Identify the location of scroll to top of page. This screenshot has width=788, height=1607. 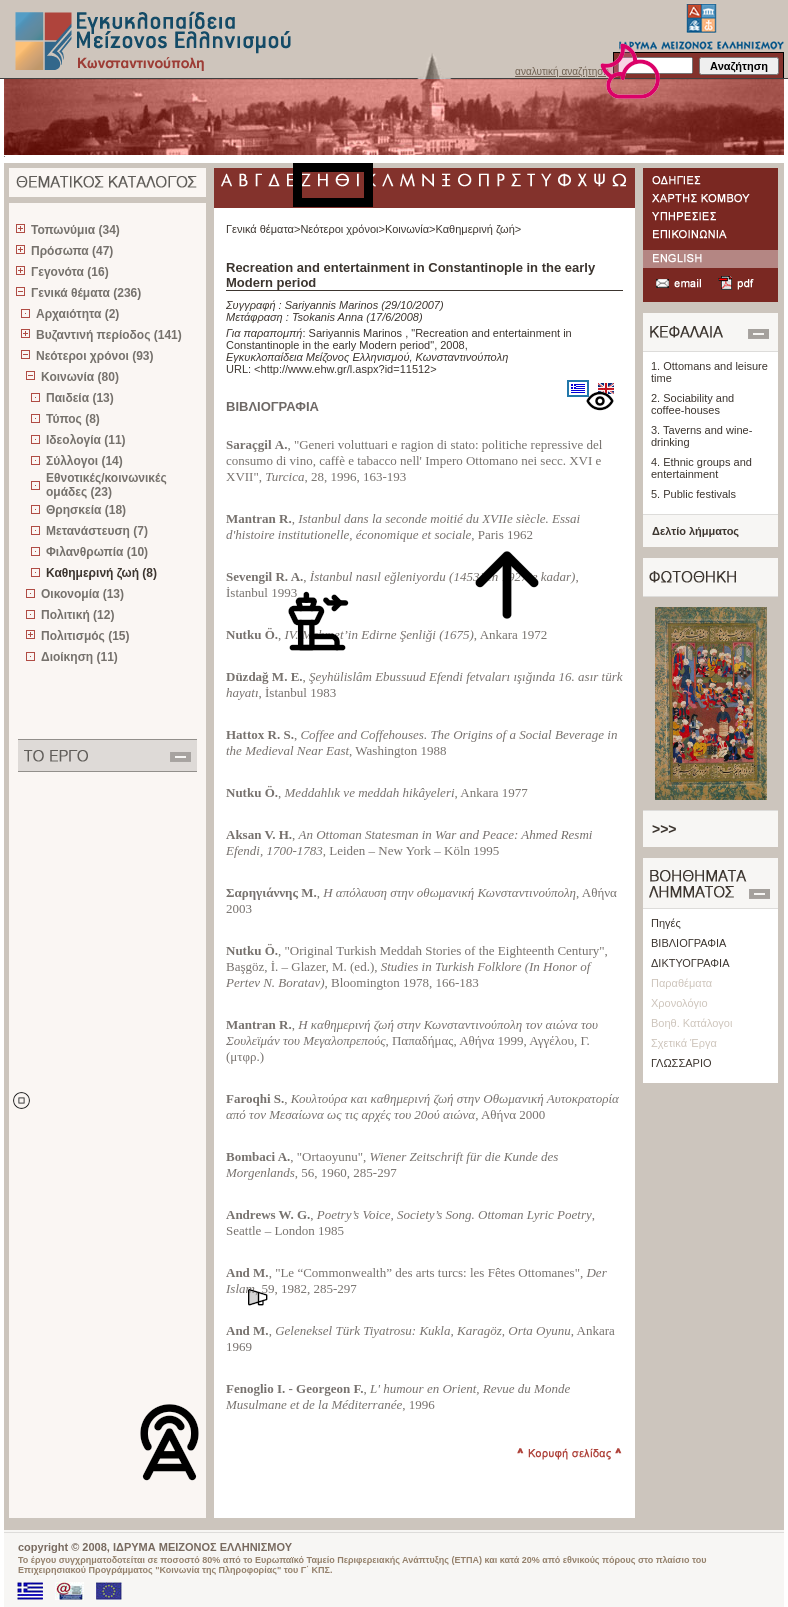
(507, 585).